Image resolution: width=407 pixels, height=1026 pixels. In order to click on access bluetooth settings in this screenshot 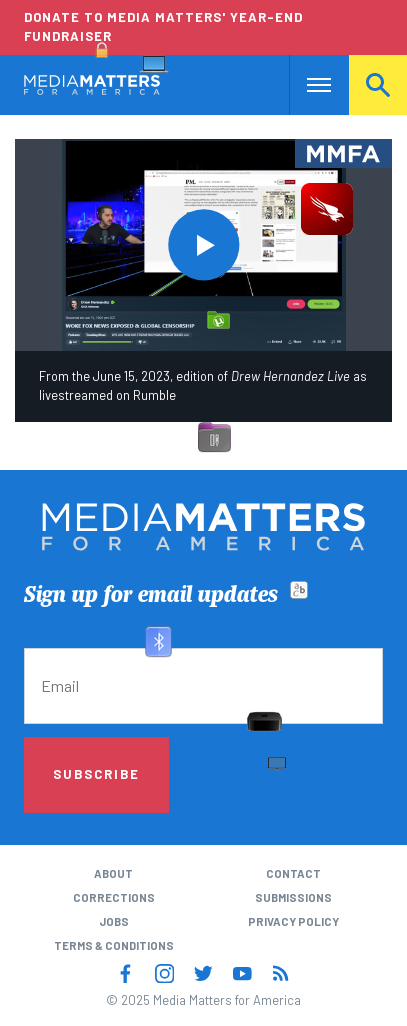, I will do `click(158, 641)`.